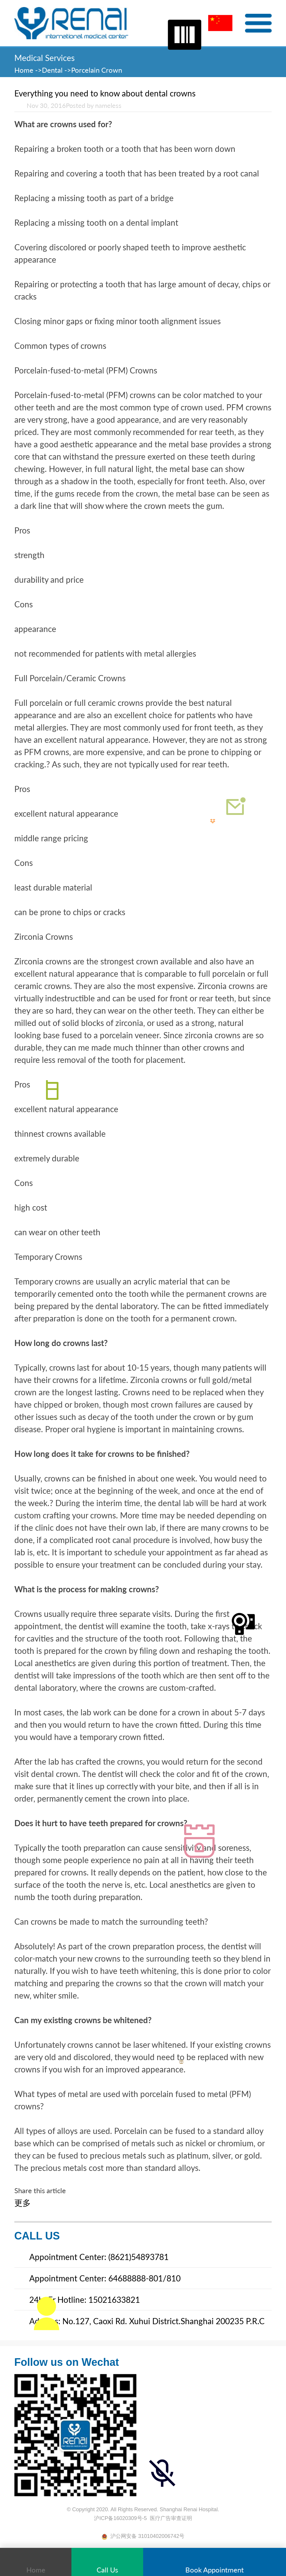 Image resolution: width=286 pixels, height=2576 pixels. I want to click on indicates unread mail or messages, so click(235, 807).